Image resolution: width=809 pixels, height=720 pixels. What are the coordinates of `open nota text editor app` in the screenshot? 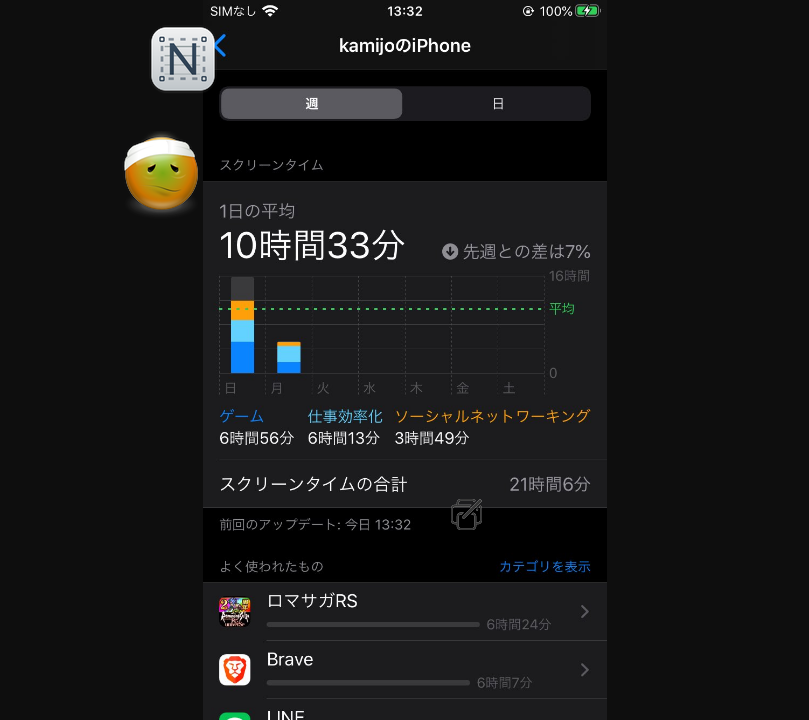 It's located at (183, 59).